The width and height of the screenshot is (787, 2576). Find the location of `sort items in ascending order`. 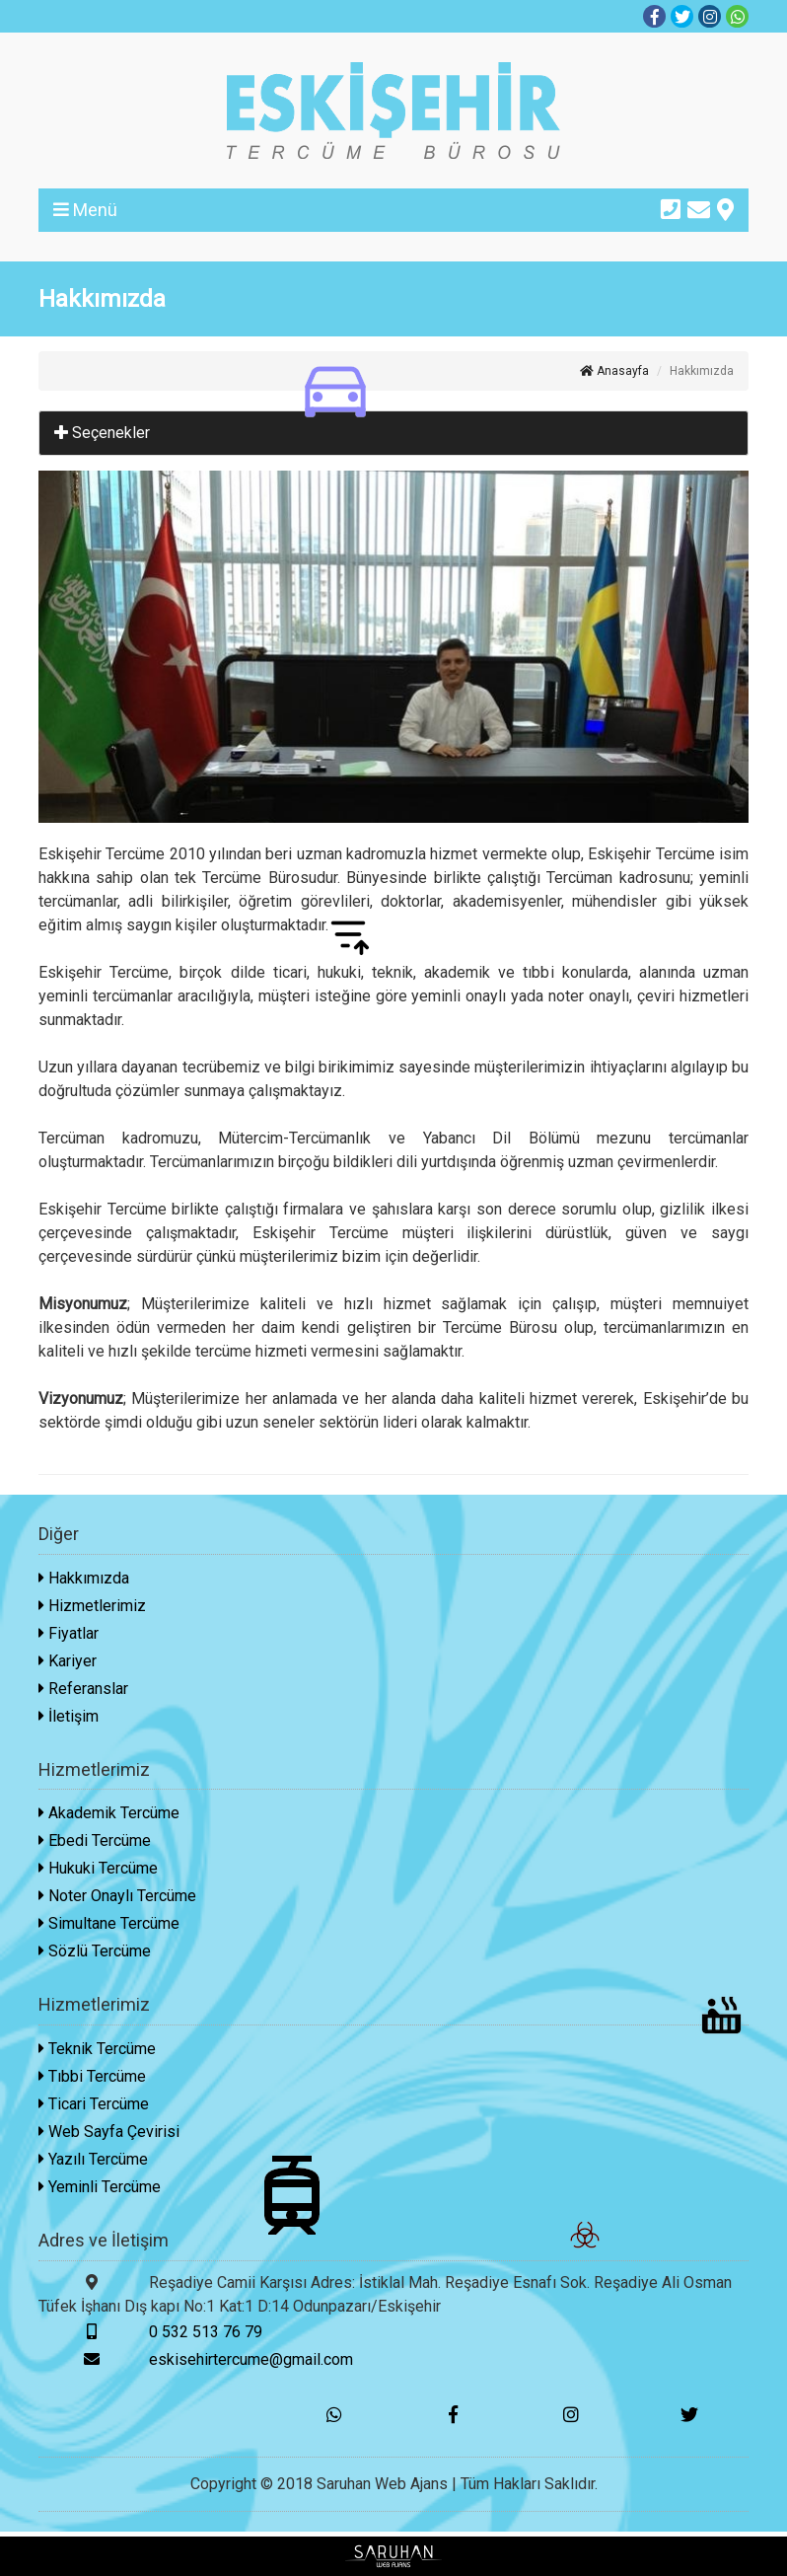

sort items in ascending order is located at coordinates (348, 934).